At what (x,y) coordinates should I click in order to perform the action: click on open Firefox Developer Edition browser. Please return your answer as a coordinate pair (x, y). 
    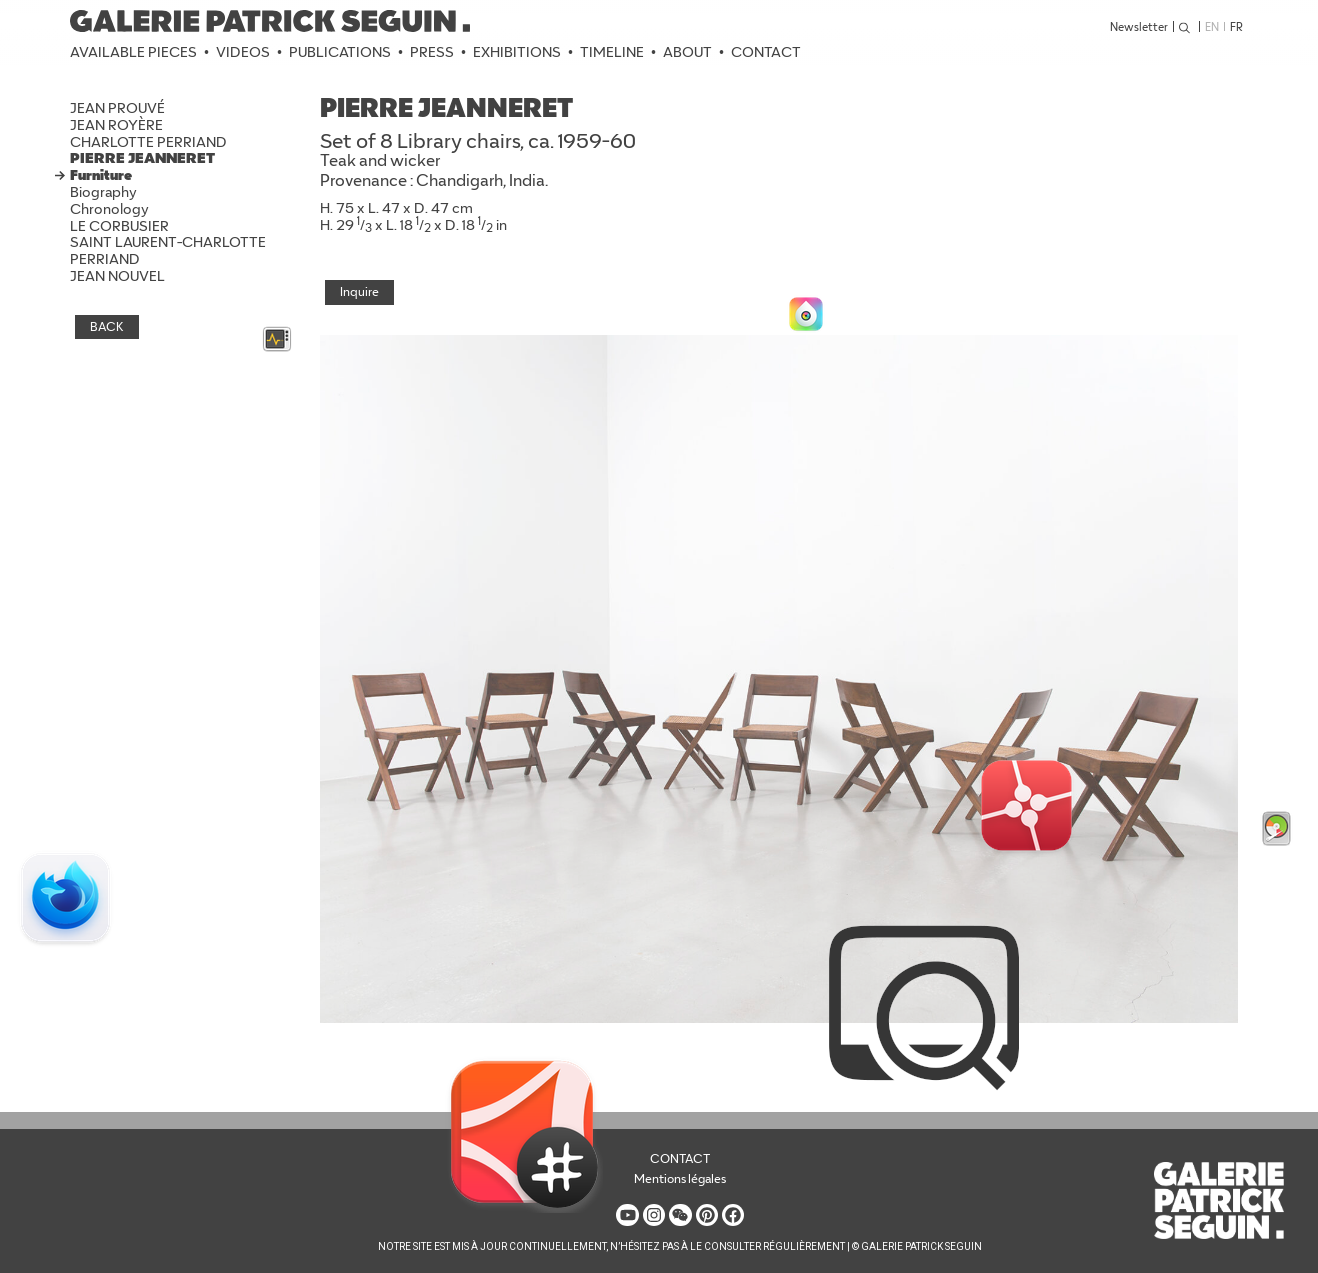
    Looking at the image, I should click on (65, 897).